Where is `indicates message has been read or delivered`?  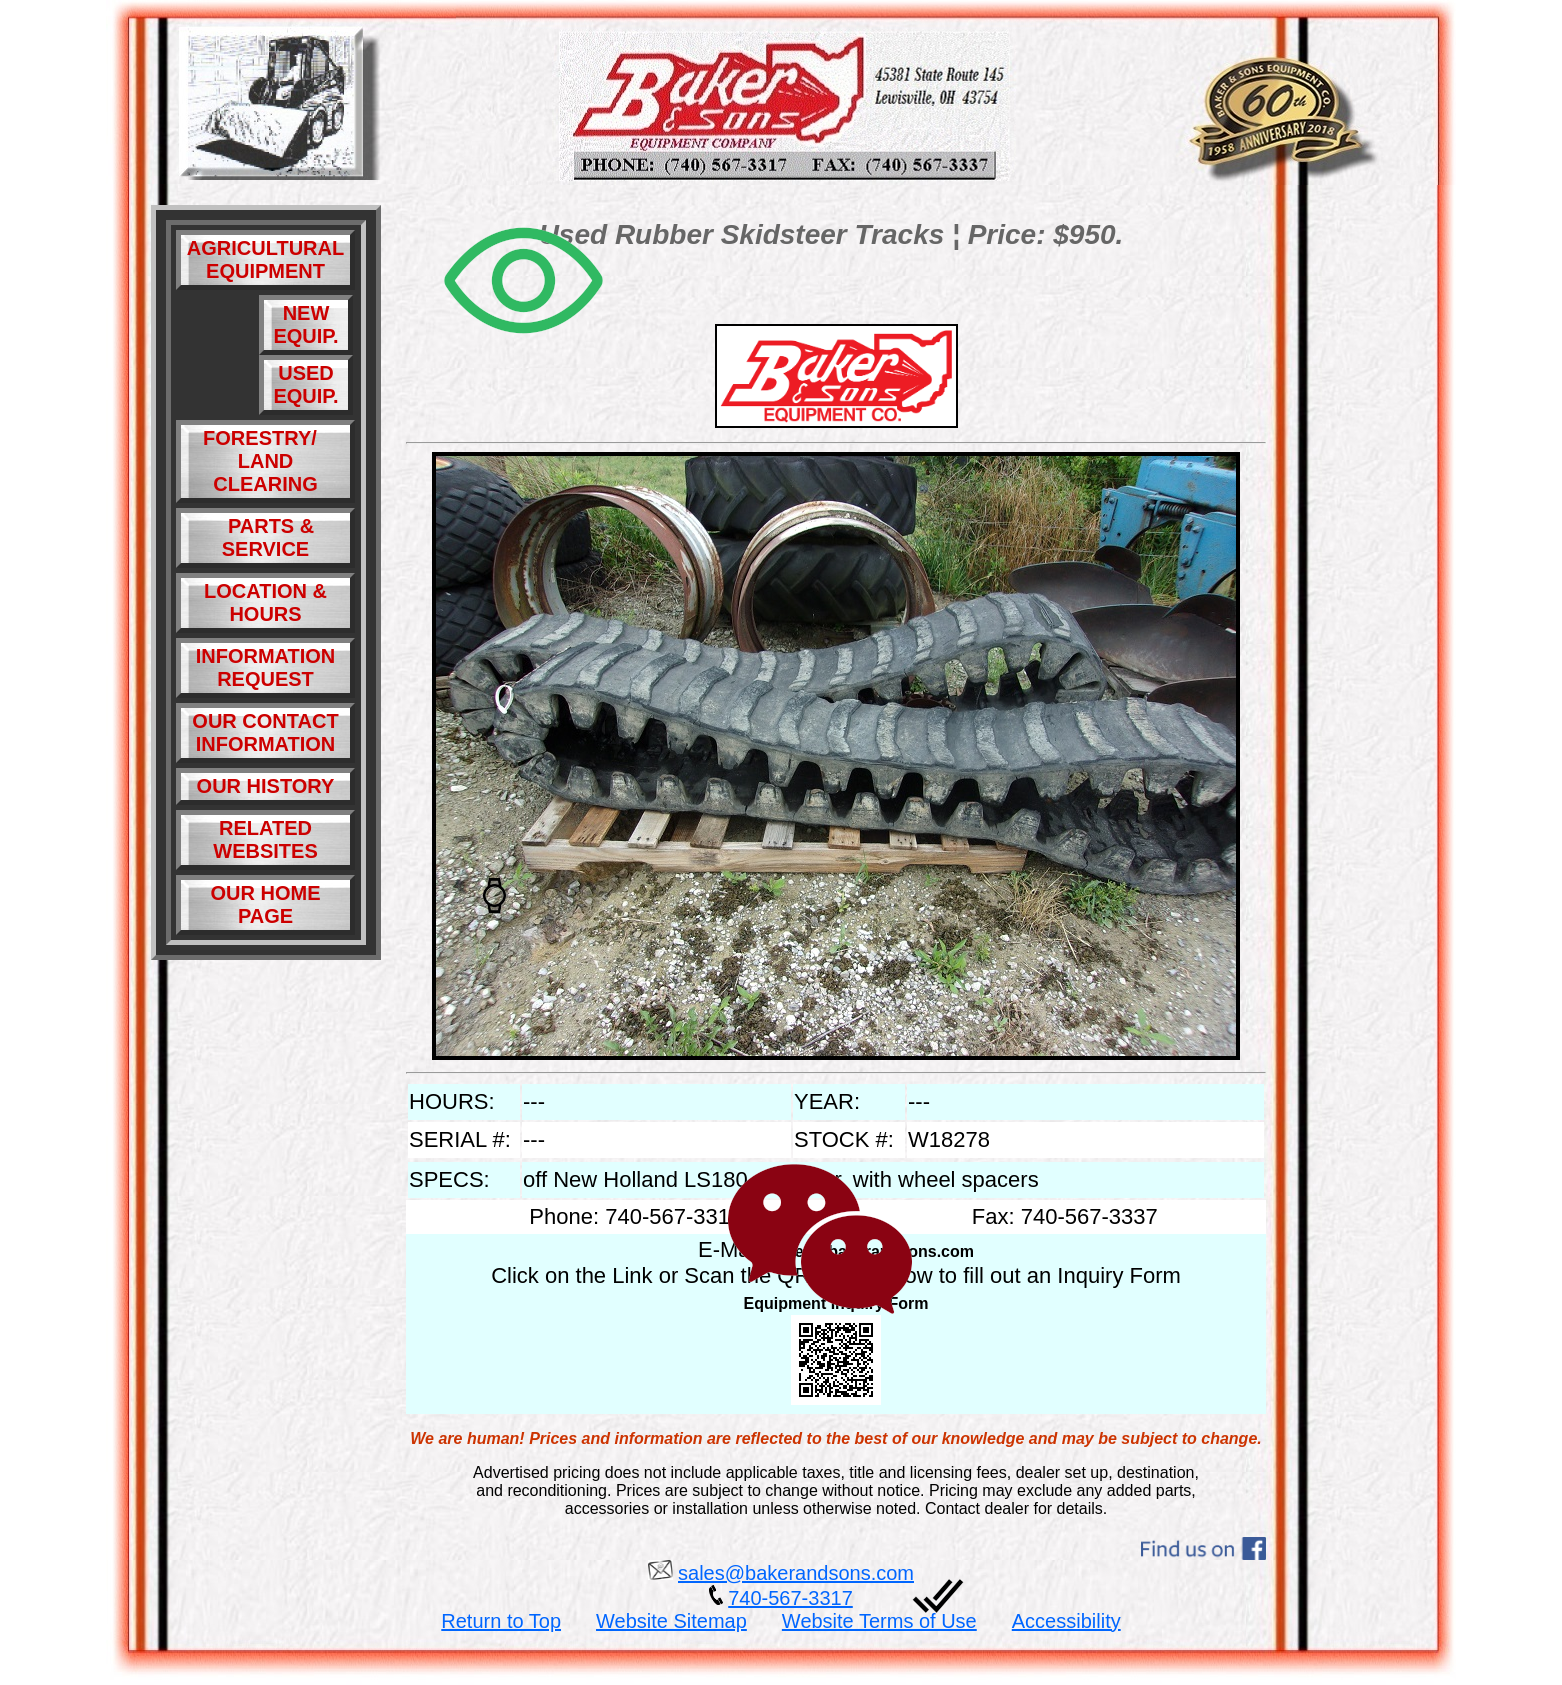
indicates message has been read or delivered is located at coordinates (938, 1596).